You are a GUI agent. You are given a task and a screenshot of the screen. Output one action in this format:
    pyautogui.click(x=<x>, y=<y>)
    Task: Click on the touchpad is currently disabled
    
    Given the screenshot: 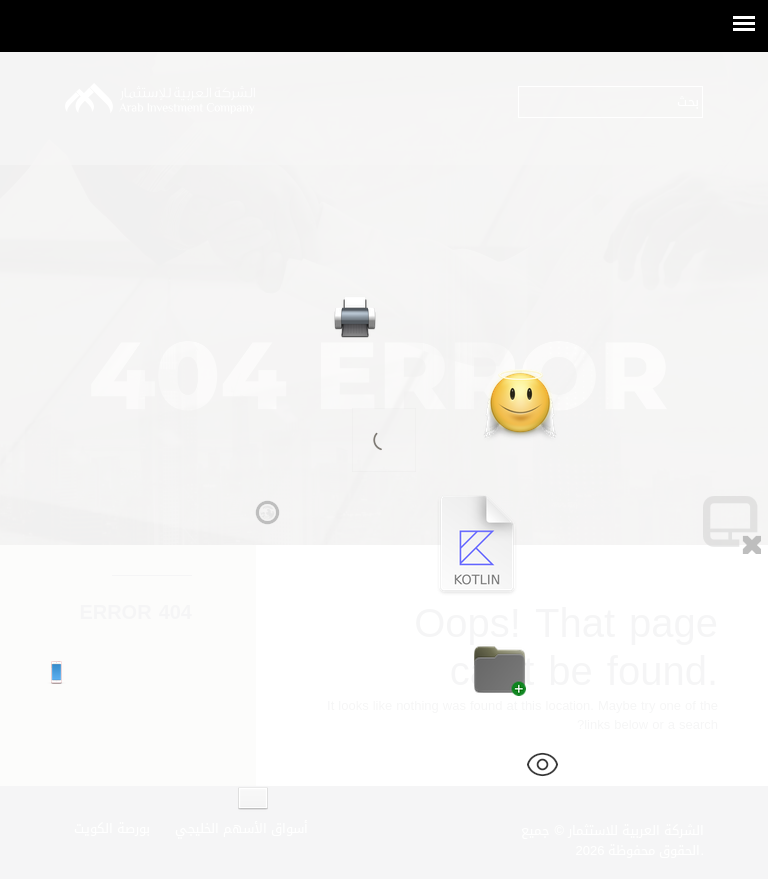 What is the action you would take?
    pyautogui.click(x=732, y=525)
    